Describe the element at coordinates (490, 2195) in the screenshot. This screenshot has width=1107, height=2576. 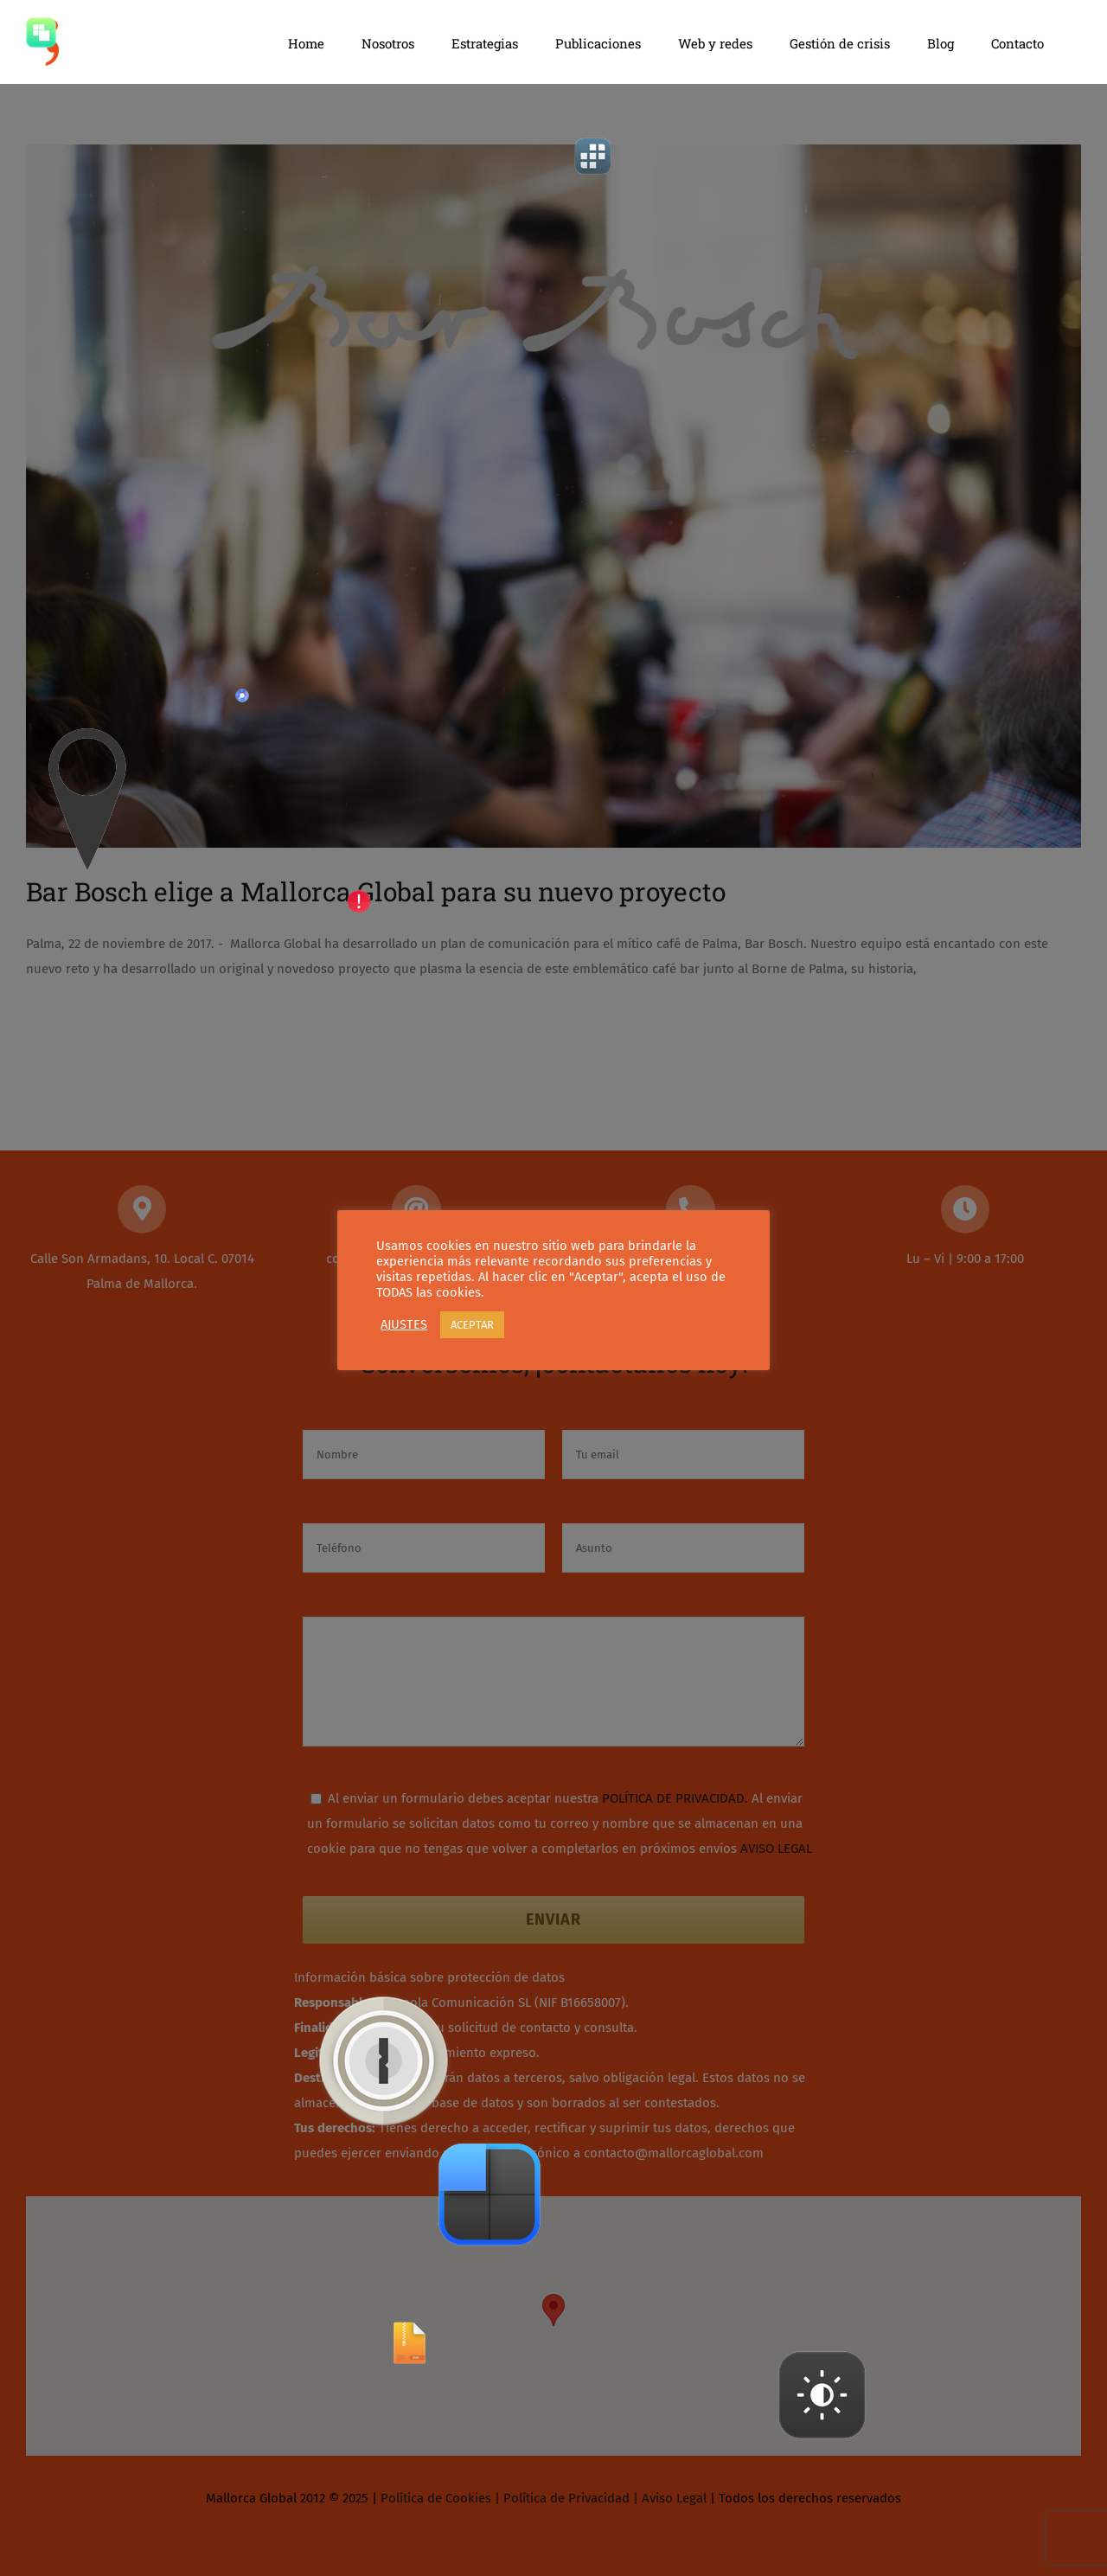
I see `switch between virtual desktops or workspaces` at that location.